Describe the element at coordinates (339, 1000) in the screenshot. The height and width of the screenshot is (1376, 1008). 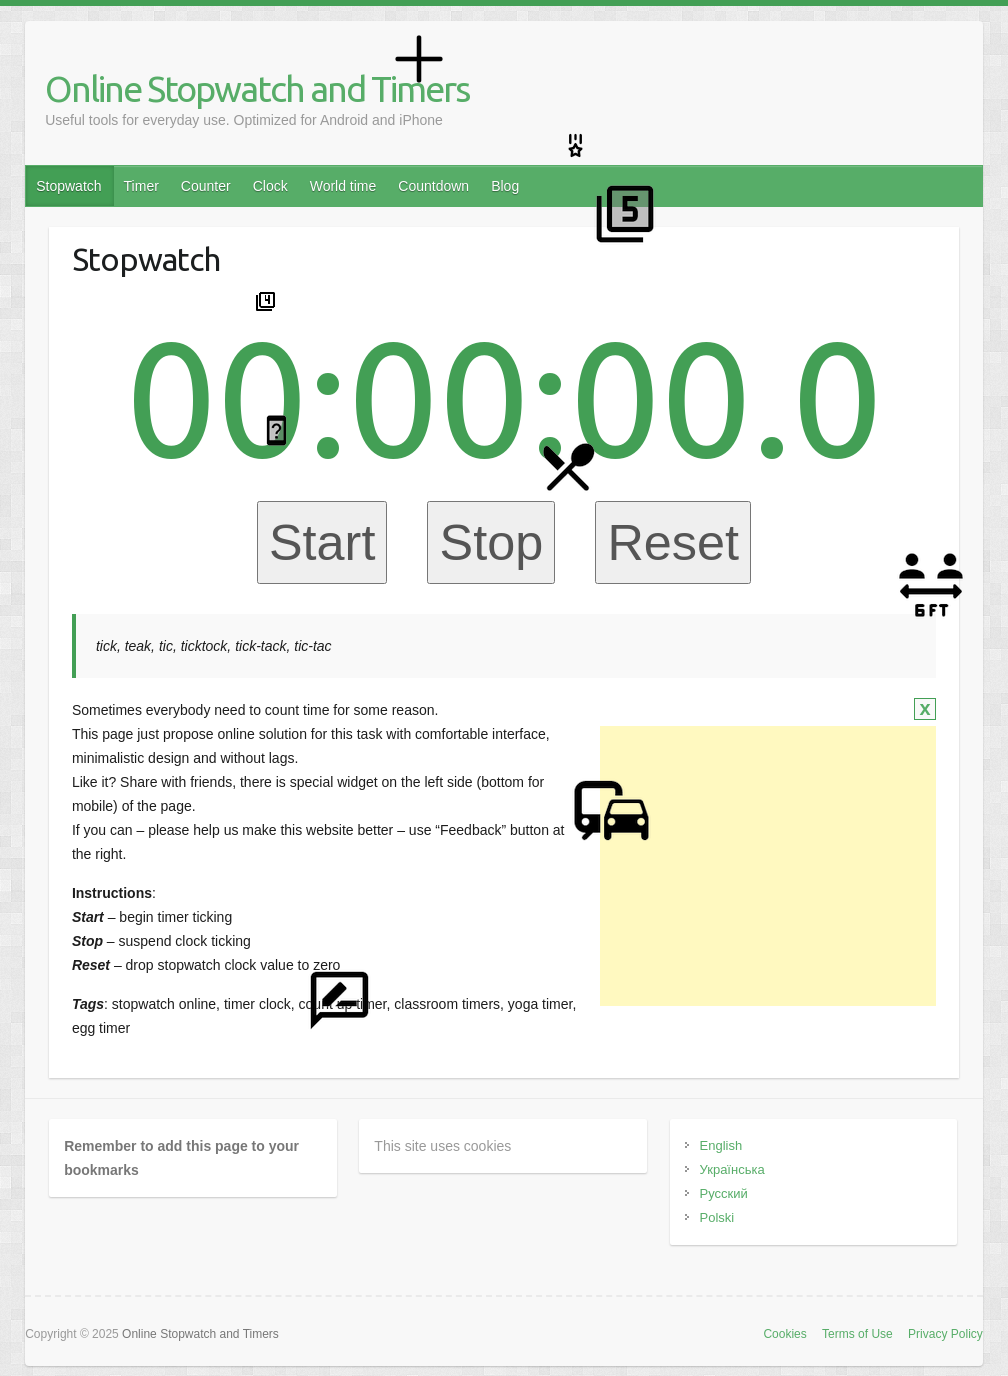
I see `write a review or rating` at that location.